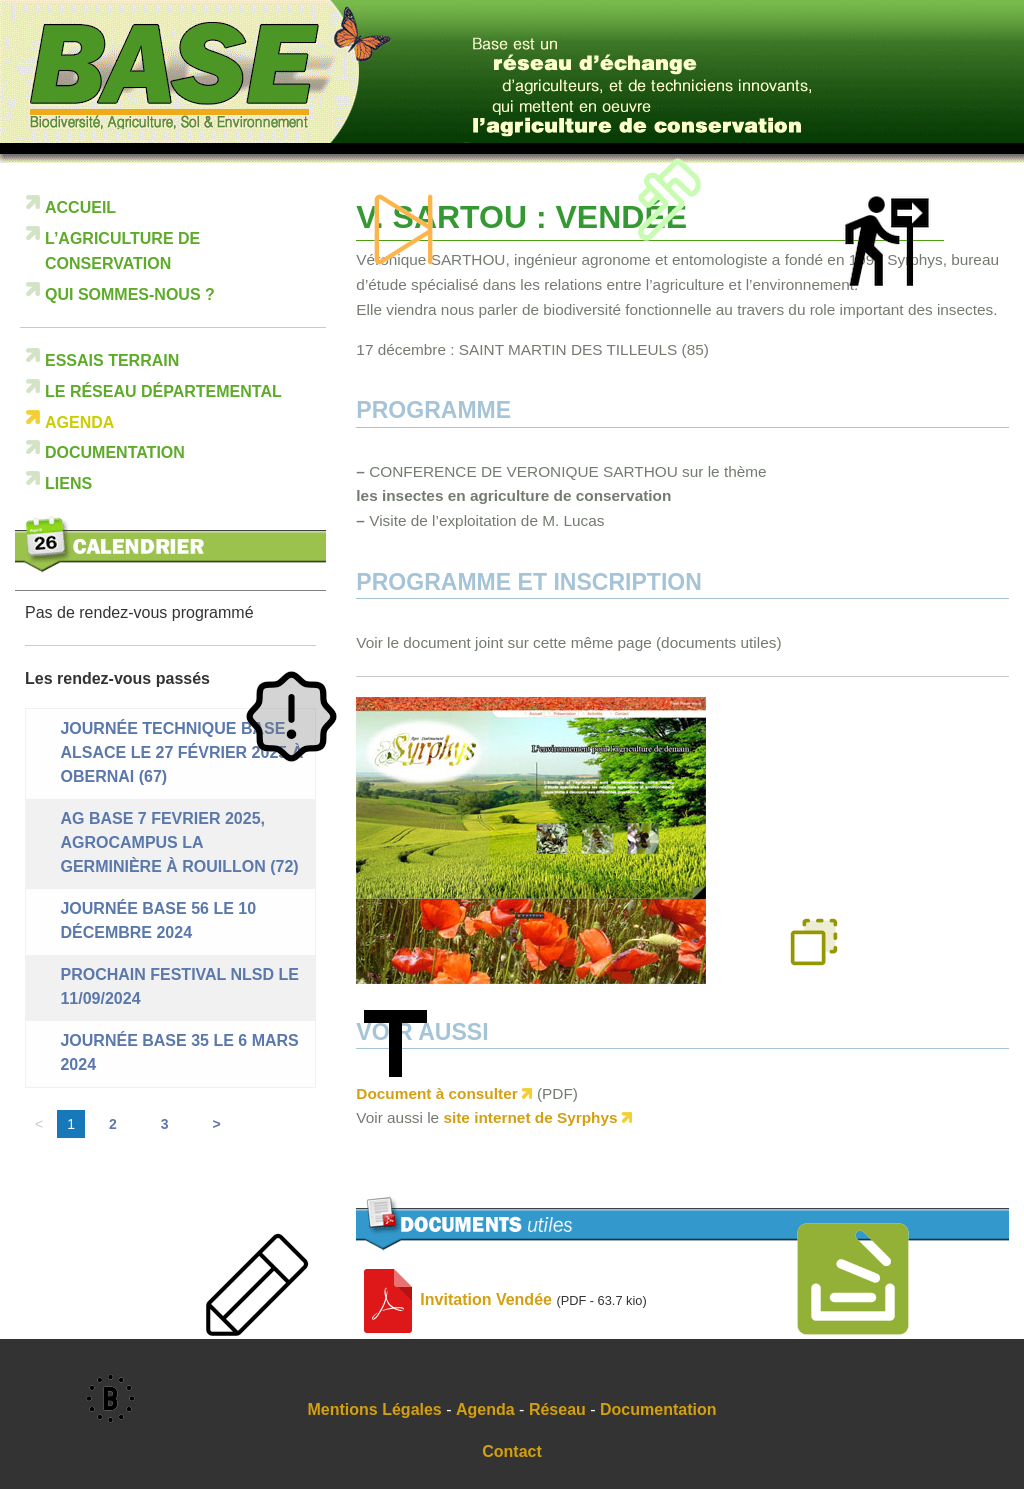 The width and height of the screenshot is (1024, 1489). What do you see at coordinates (255, 1287) in the screenshot?
I see `edit or modify content` at bounding box center [255, 1287].